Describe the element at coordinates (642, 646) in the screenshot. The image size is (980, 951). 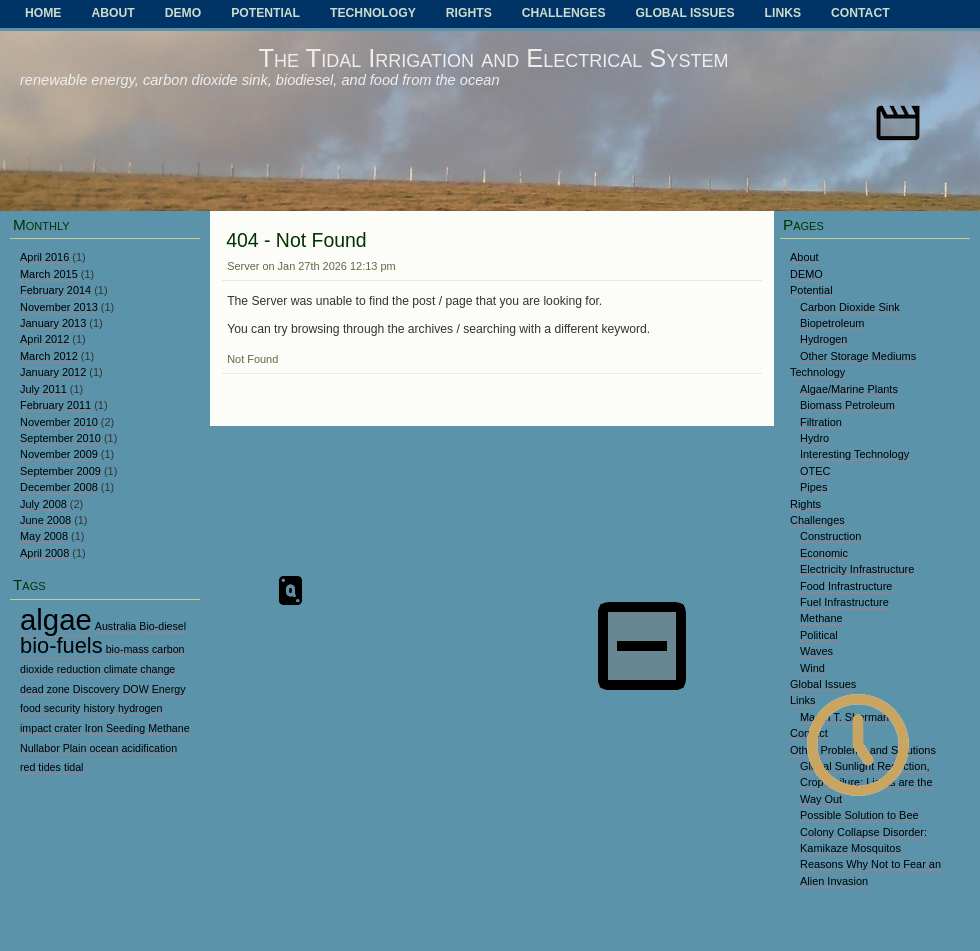
I see `indicates partial selection in a group of items` at that location.